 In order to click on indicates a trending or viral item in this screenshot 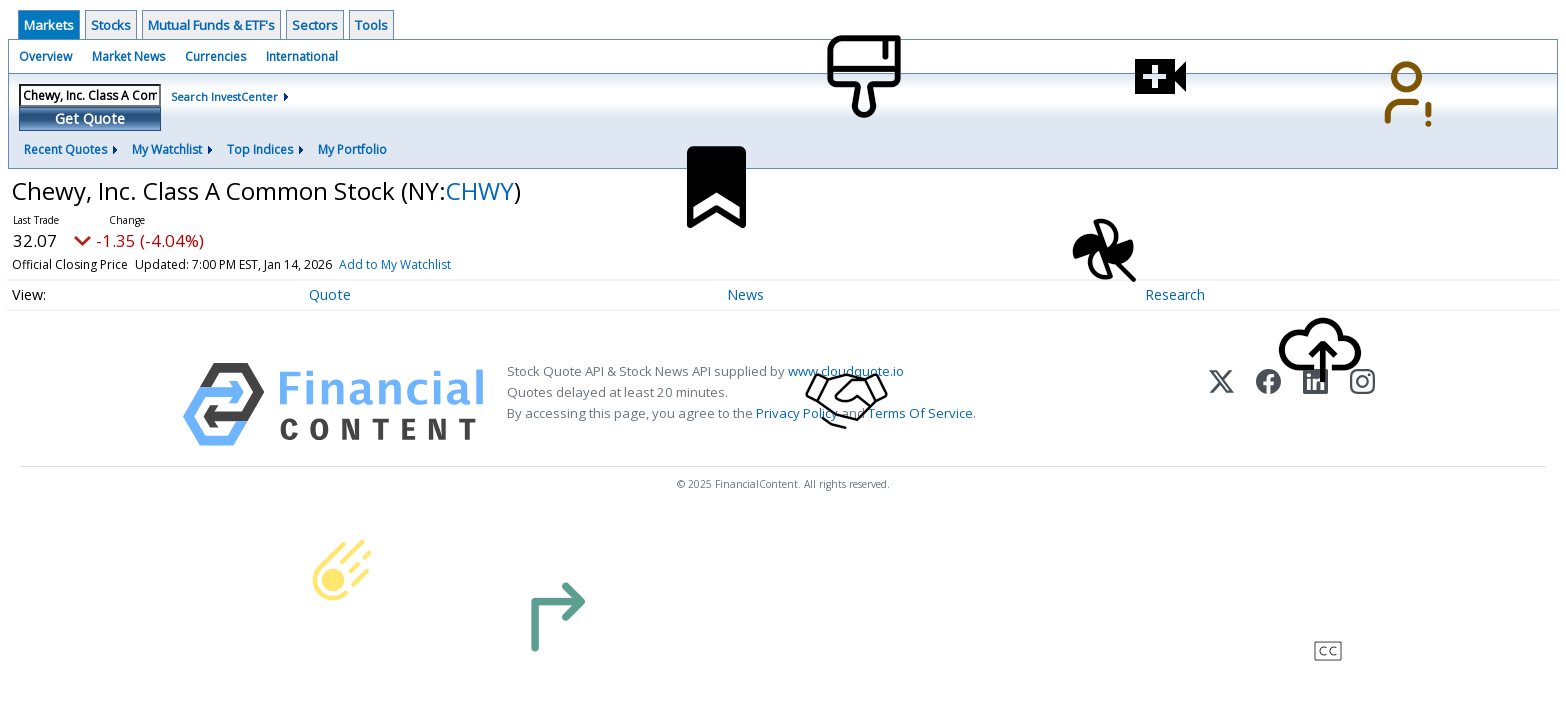, I will do `click(342, 571)`.